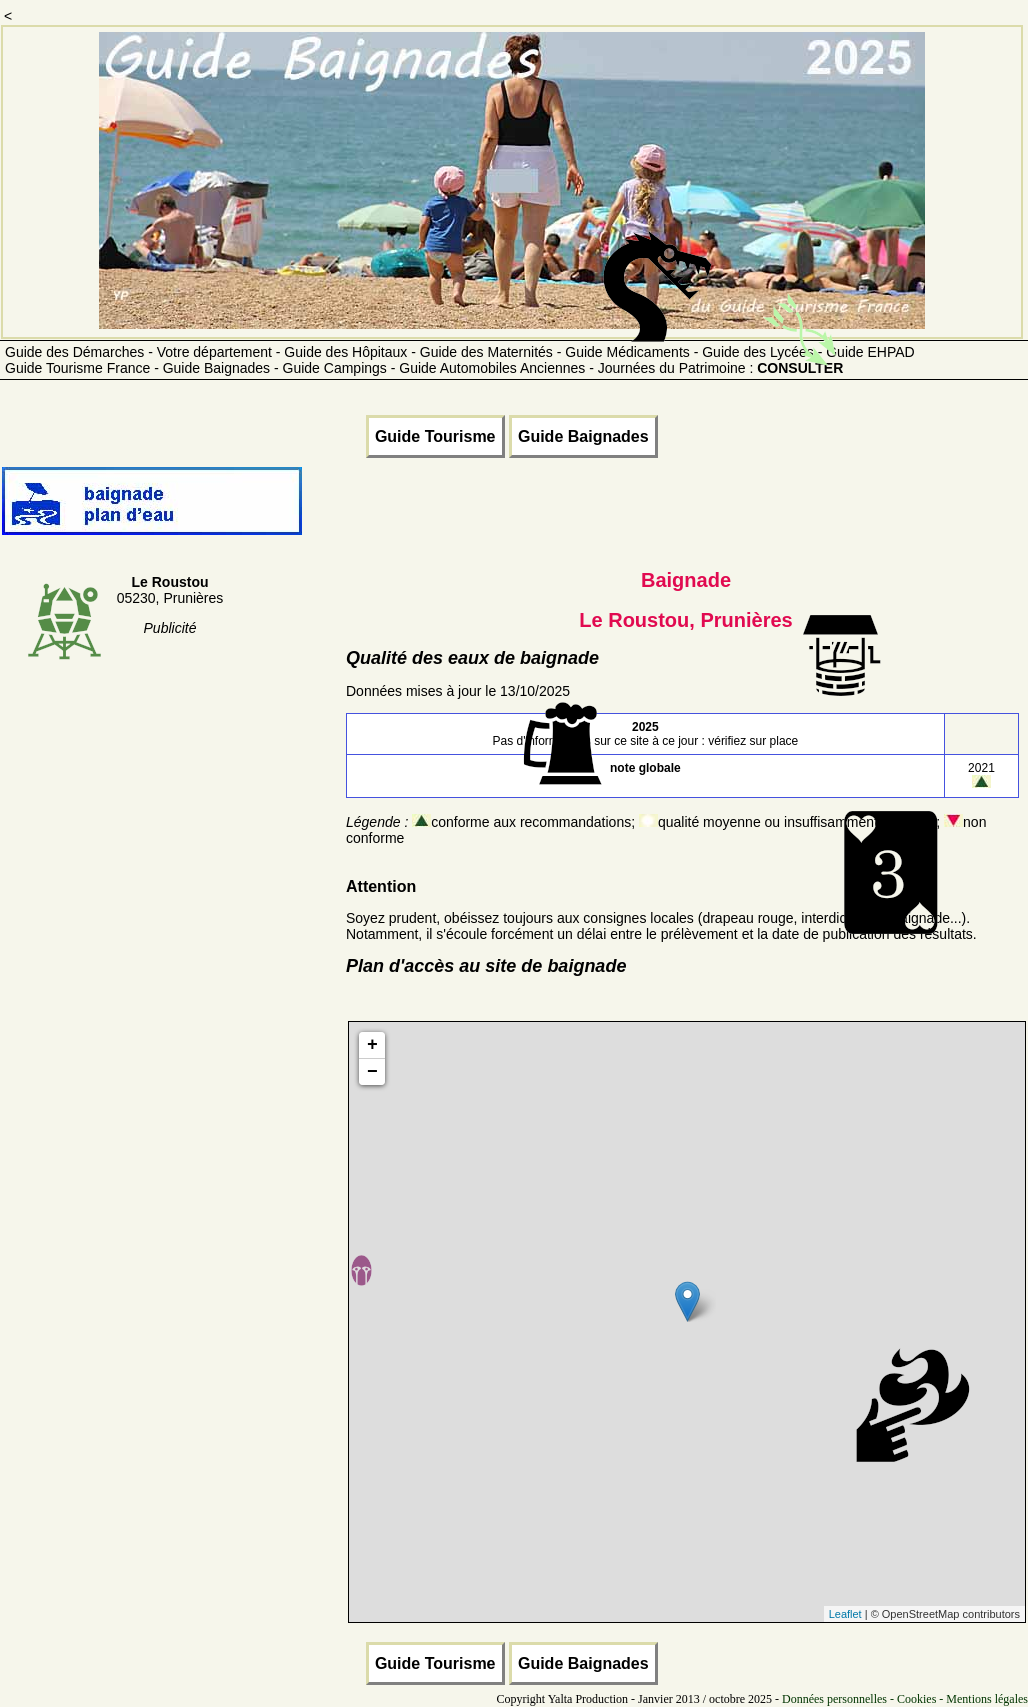 This screenshot has width=1028, height=1707. What do you see at coordinates (840, 655) in the screenshot?
I see `access water or resource collection point` at bounding box center [840, 655].